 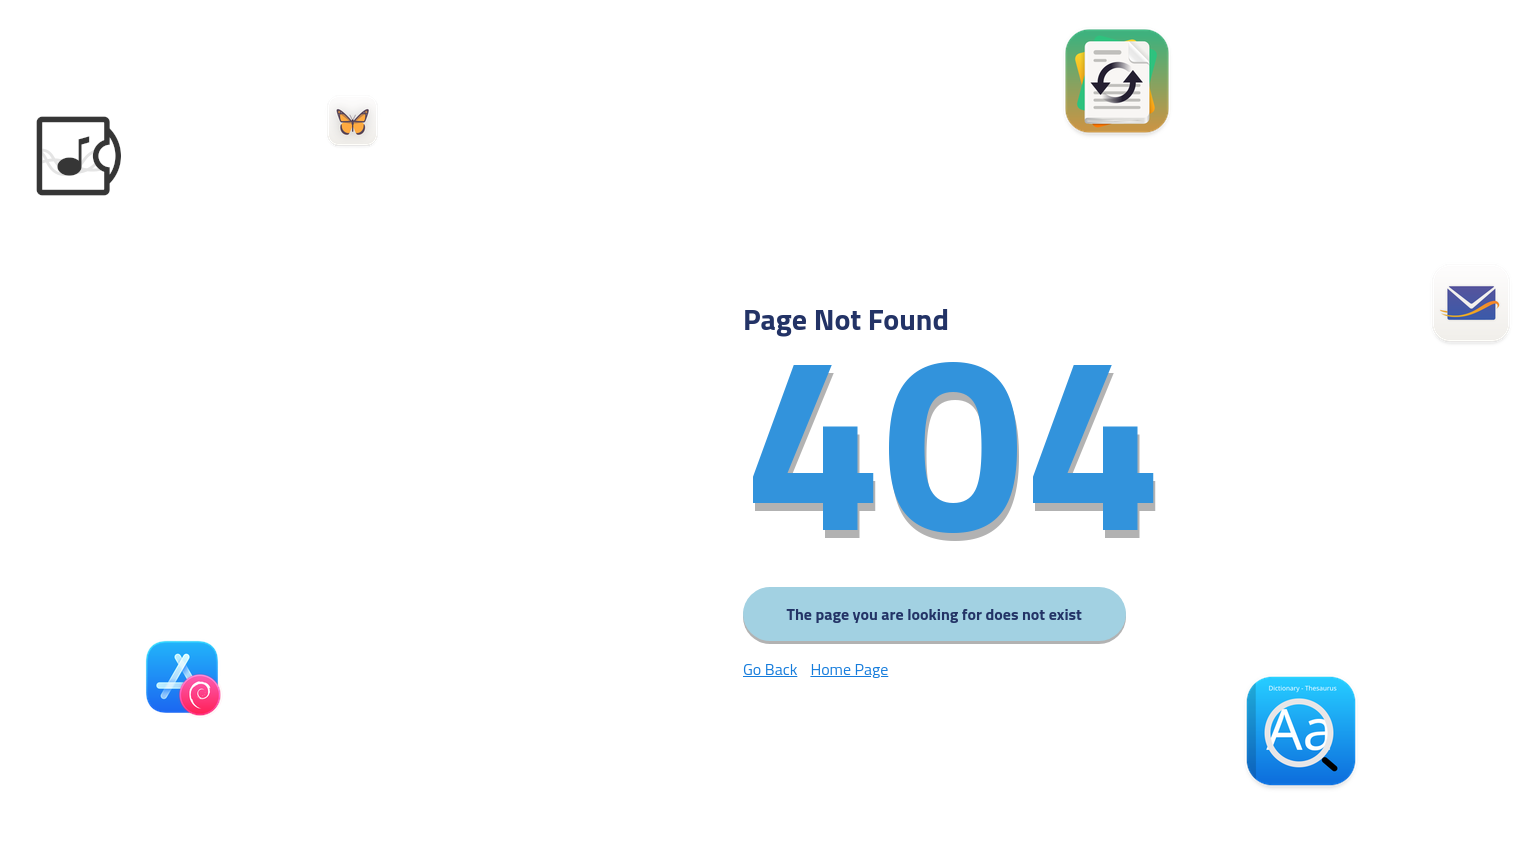 I want to click on open the debian software center, so click(x=182, y=677).